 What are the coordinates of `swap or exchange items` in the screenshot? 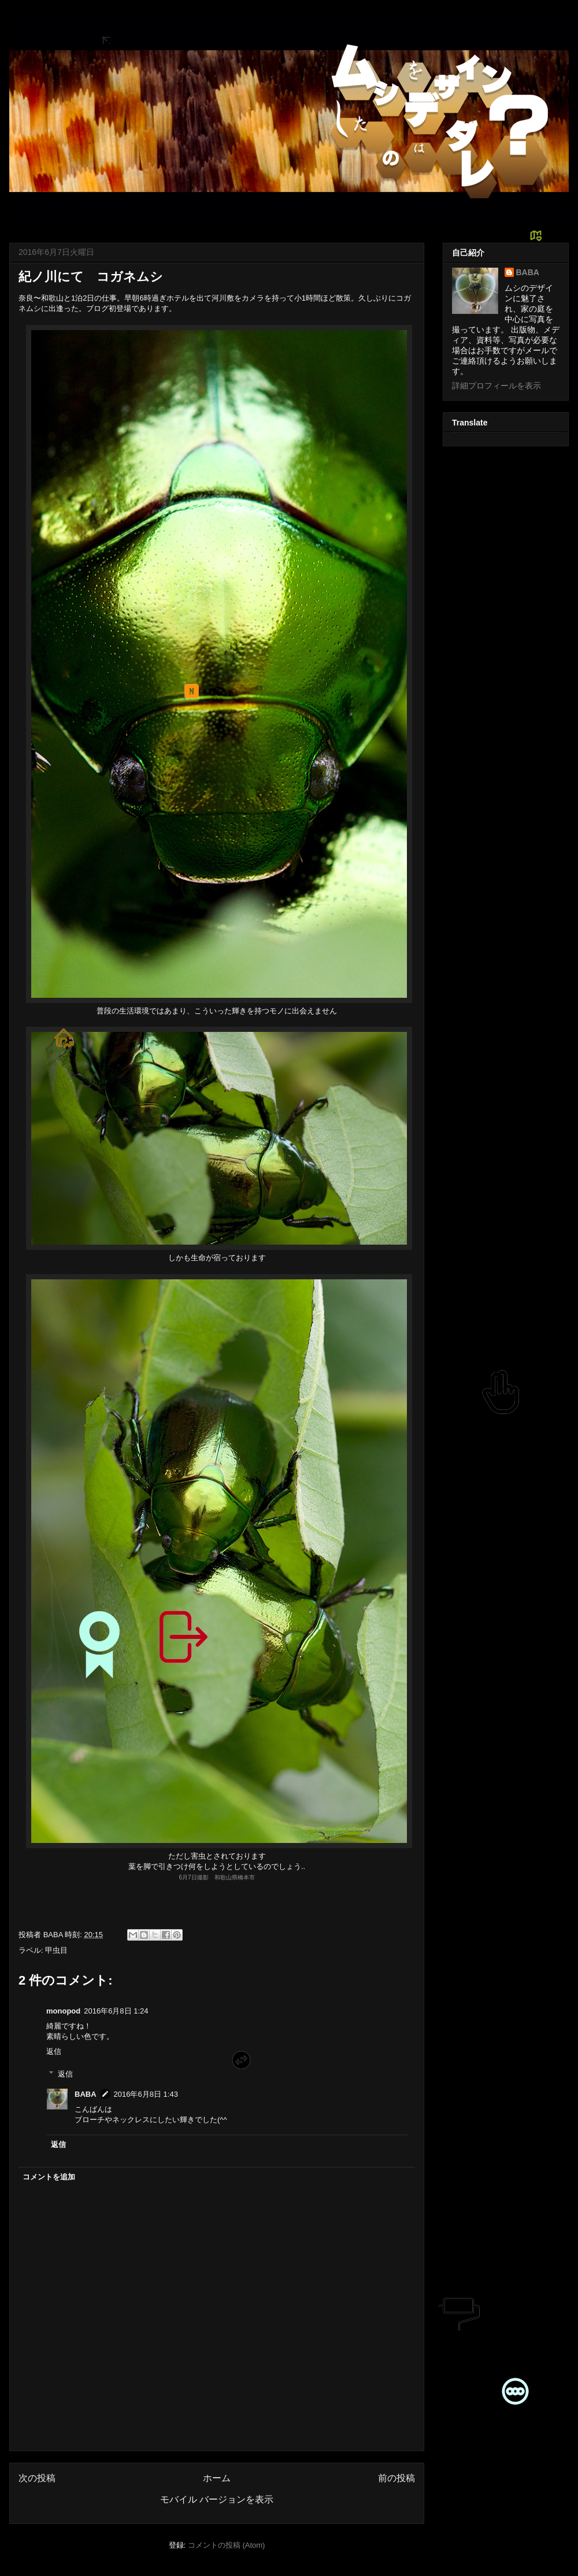 It's located at (241, 2060).